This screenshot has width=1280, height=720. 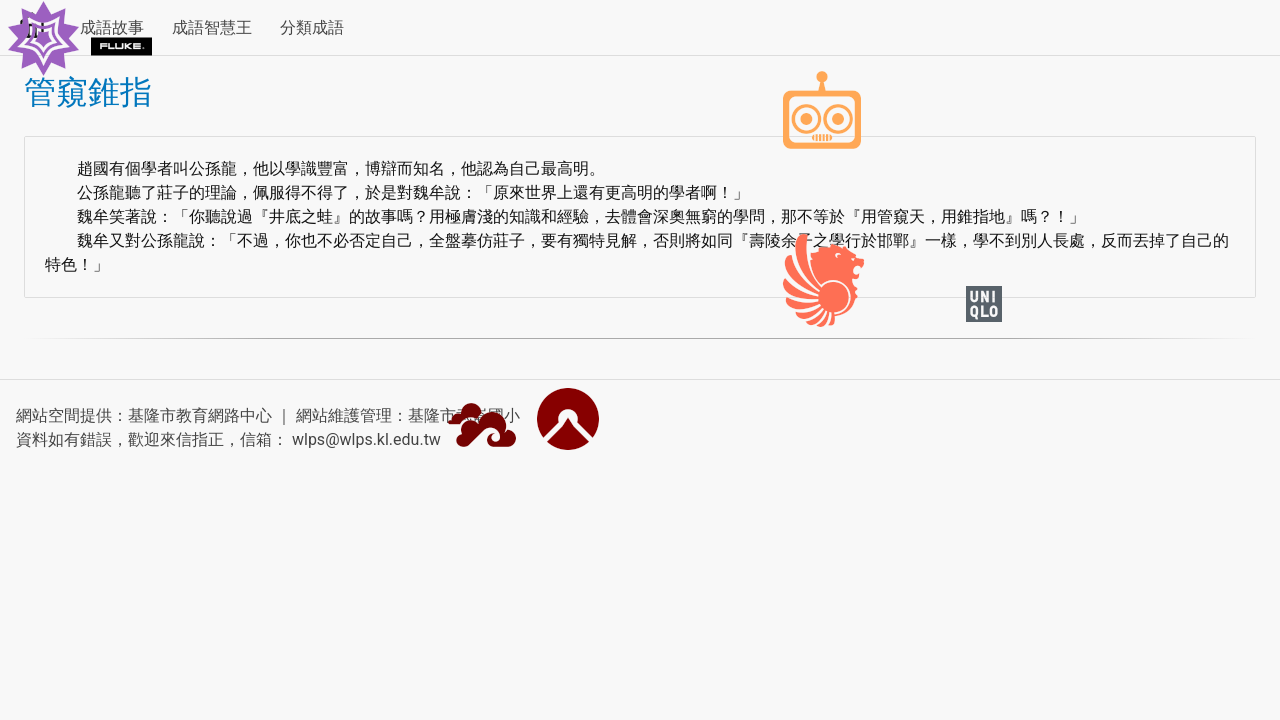 I want to click on open wolfram mathematica application, so click(x=43, y=38).